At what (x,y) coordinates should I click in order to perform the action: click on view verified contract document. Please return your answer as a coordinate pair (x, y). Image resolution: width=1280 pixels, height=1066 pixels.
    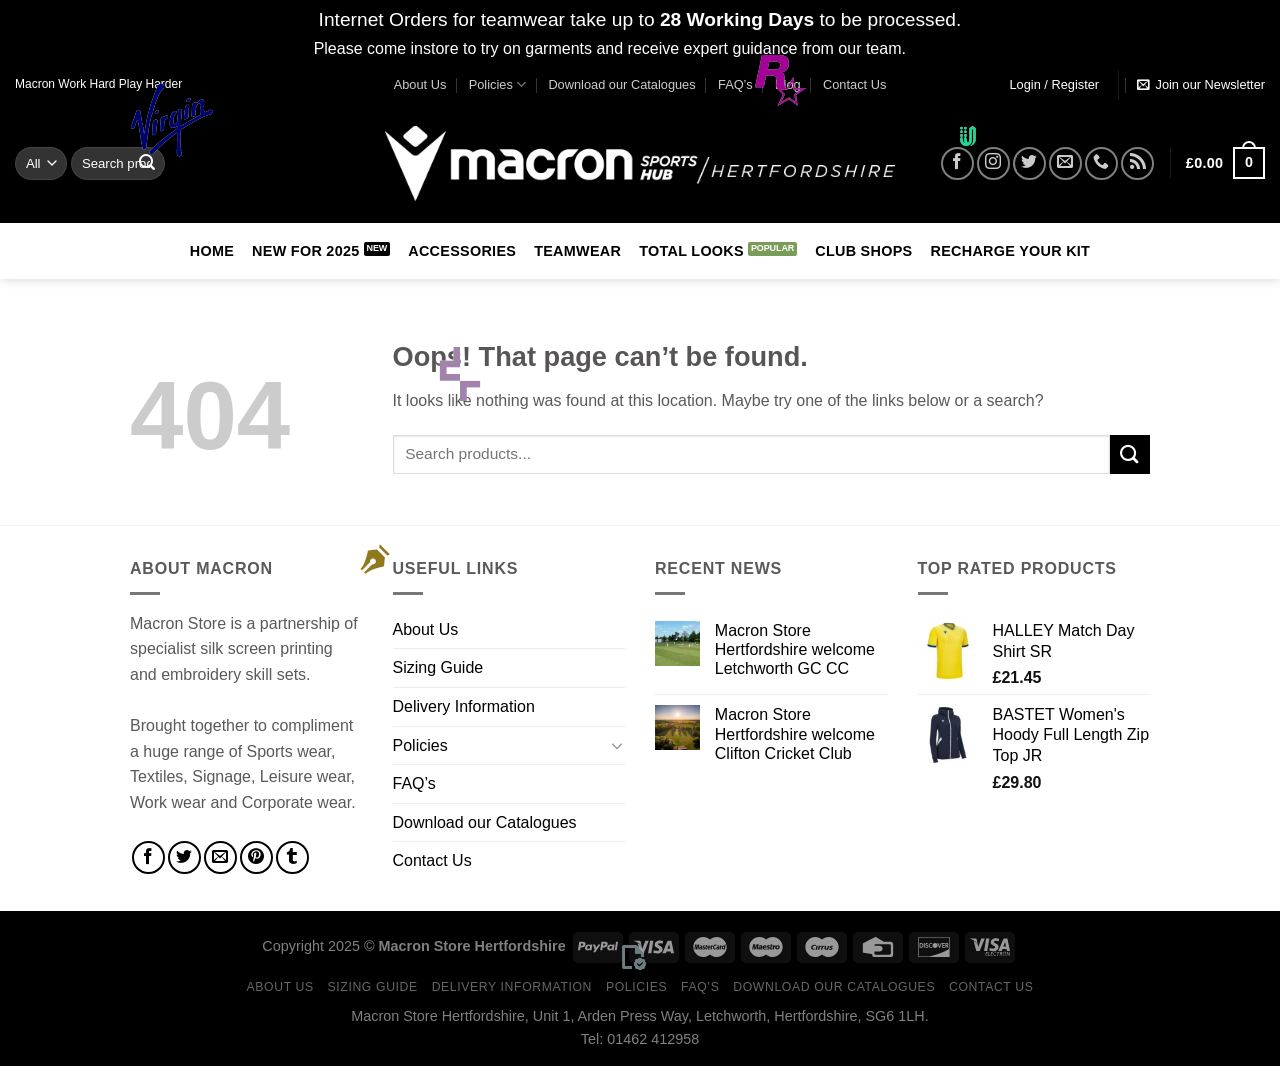
    Looking at the image, I should click on (633, 957).